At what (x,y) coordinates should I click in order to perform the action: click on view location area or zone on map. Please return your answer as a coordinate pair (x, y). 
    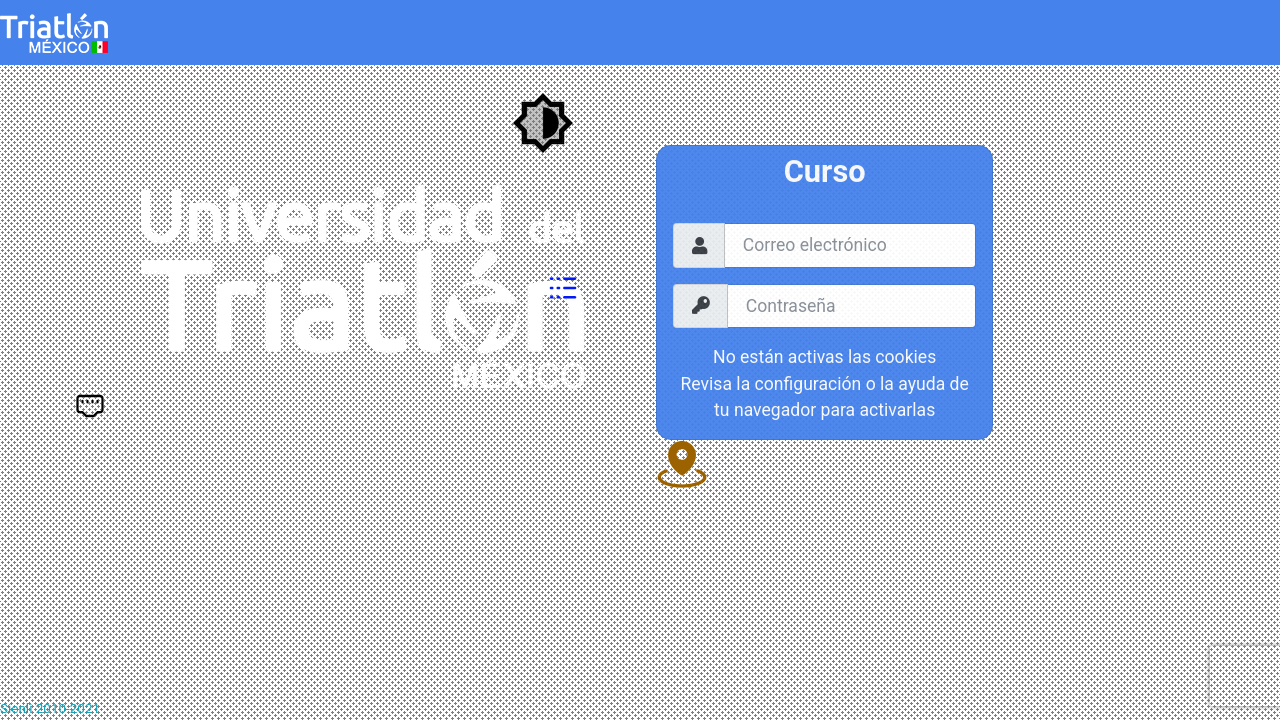
    Looking at the image, I should click on (682, 465).